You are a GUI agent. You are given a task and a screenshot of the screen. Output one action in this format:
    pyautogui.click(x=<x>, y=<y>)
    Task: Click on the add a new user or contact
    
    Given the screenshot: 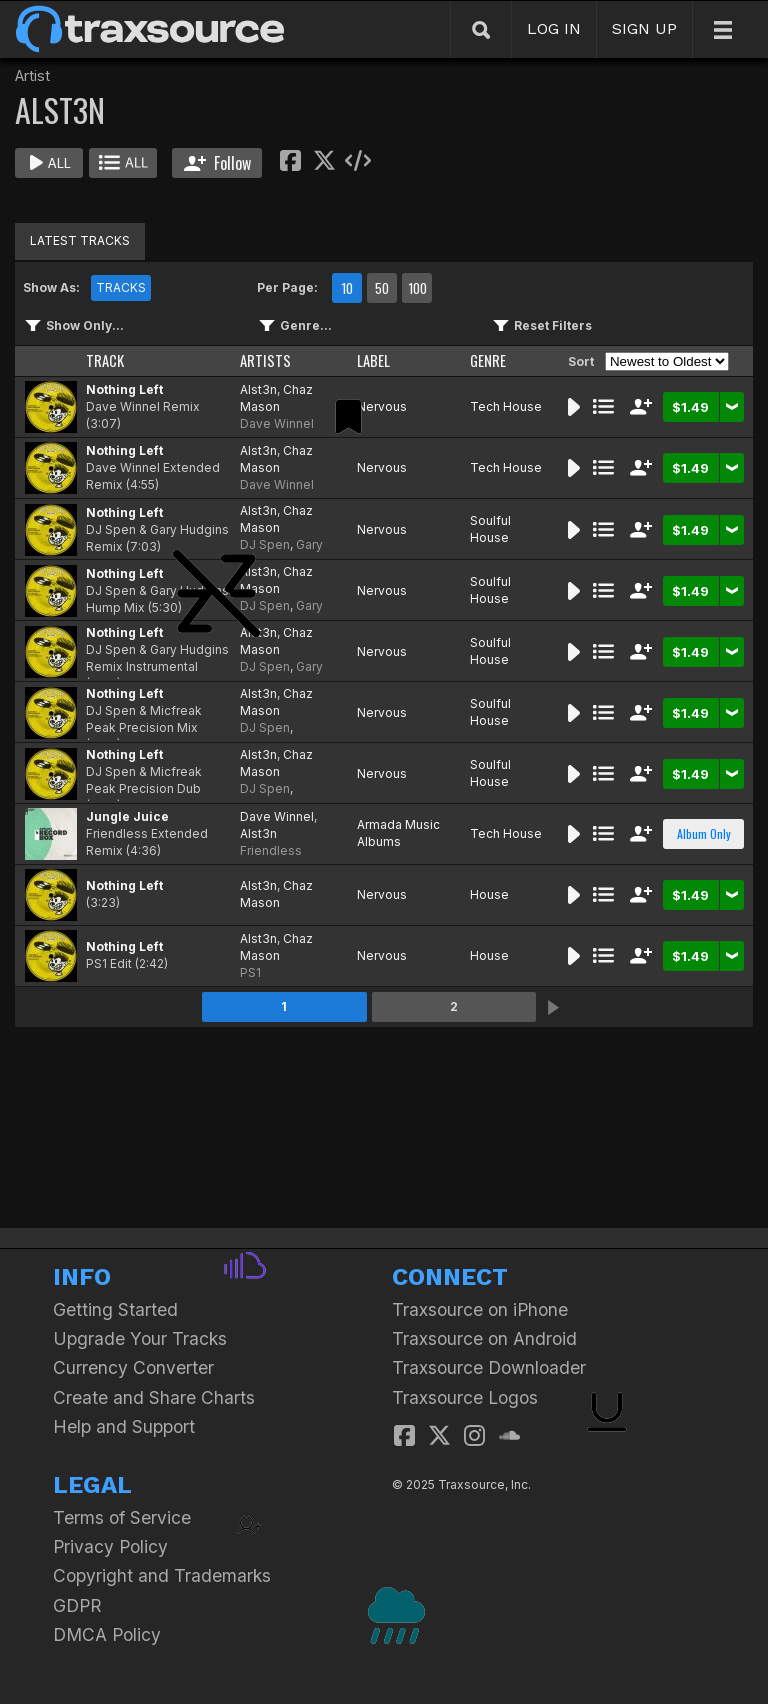 What is the action you would take?
    pyautogui.click(x=248, y=1525)
    